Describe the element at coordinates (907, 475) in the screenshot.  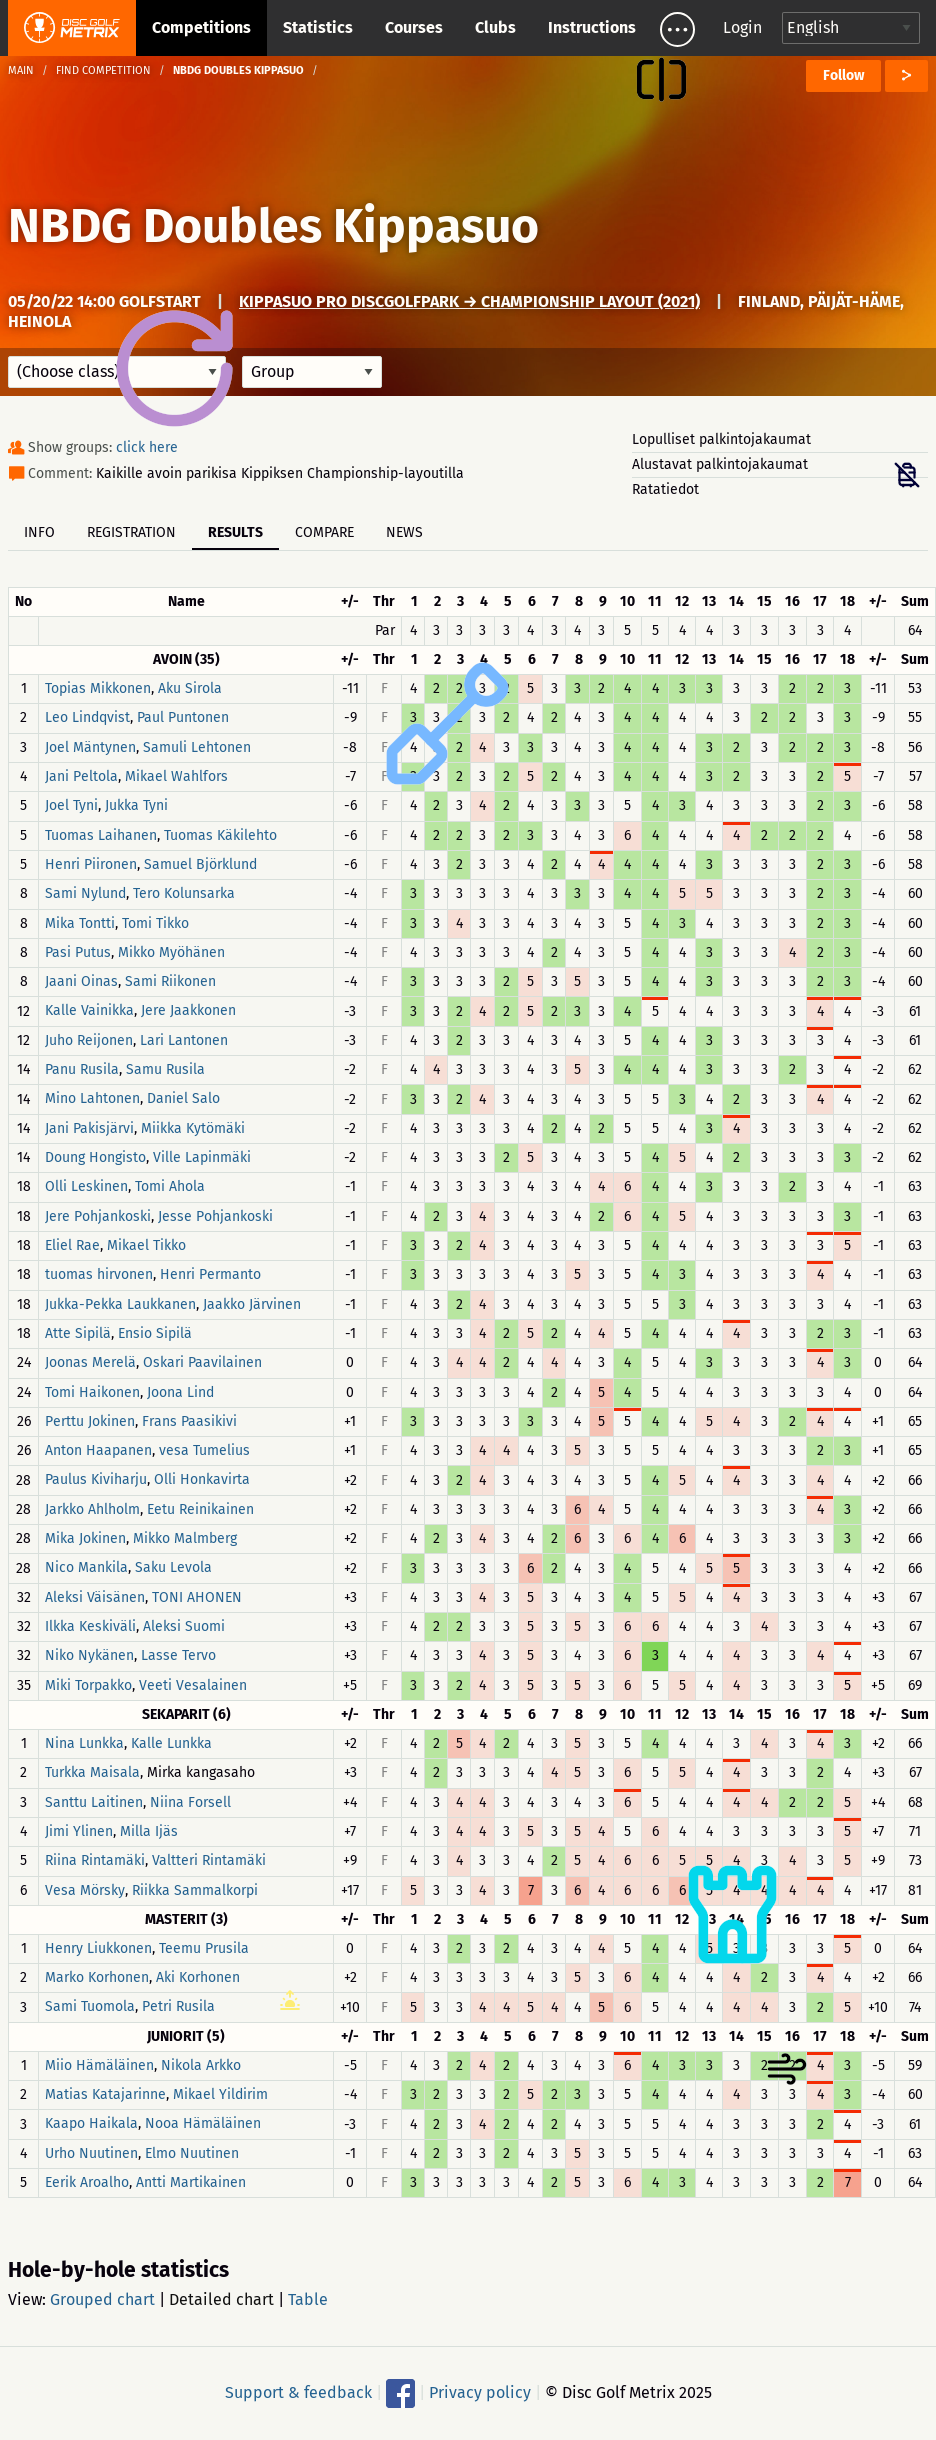
I see `no luggage allowed` at that location.